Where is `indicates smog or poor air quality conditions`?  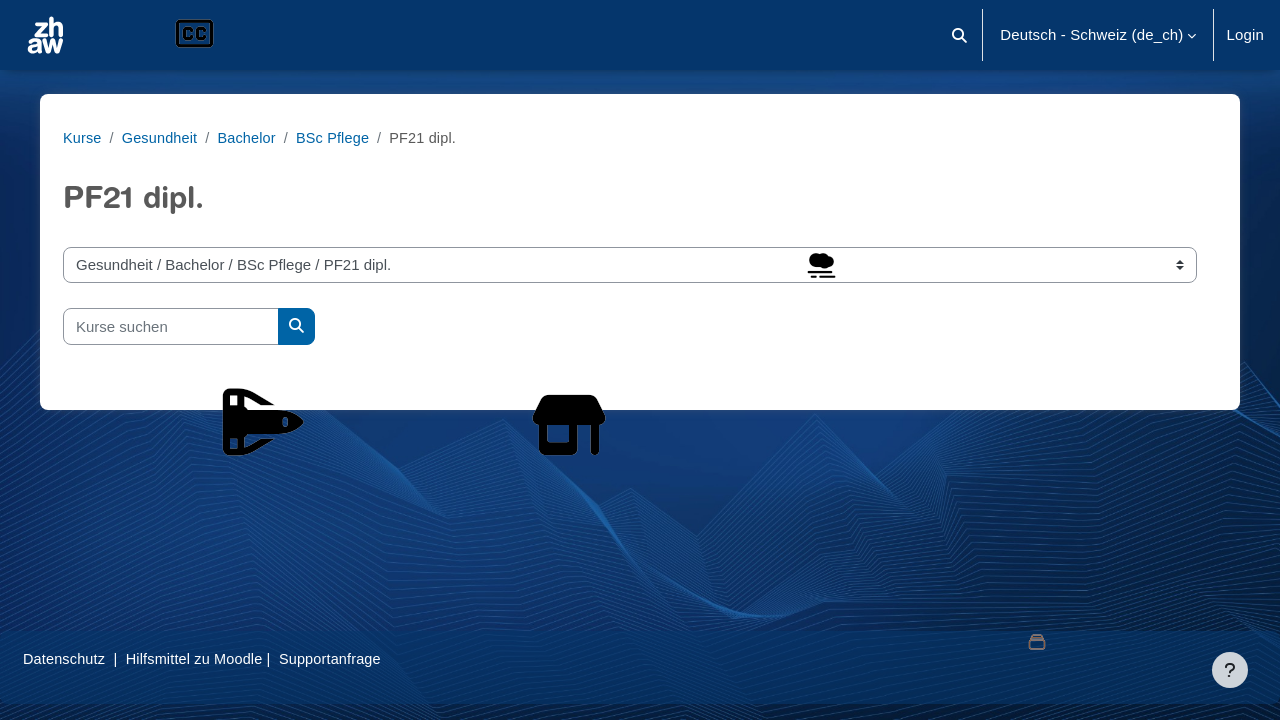 indicates smog or poor air quality conditions is located at coordinates (821, 265).